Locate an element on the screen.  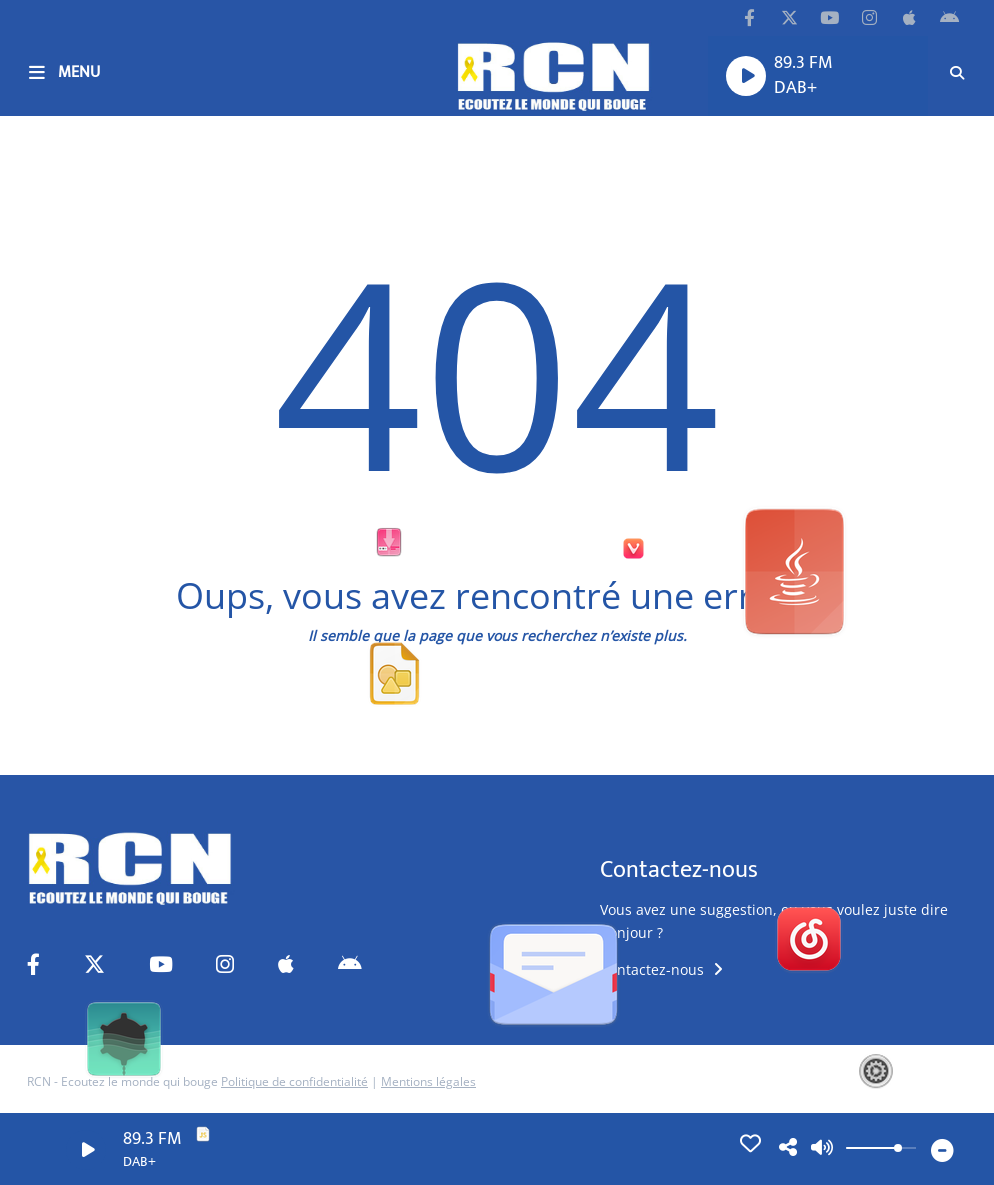
open an opendocument graphics template file is located at coordinates (394, 673).